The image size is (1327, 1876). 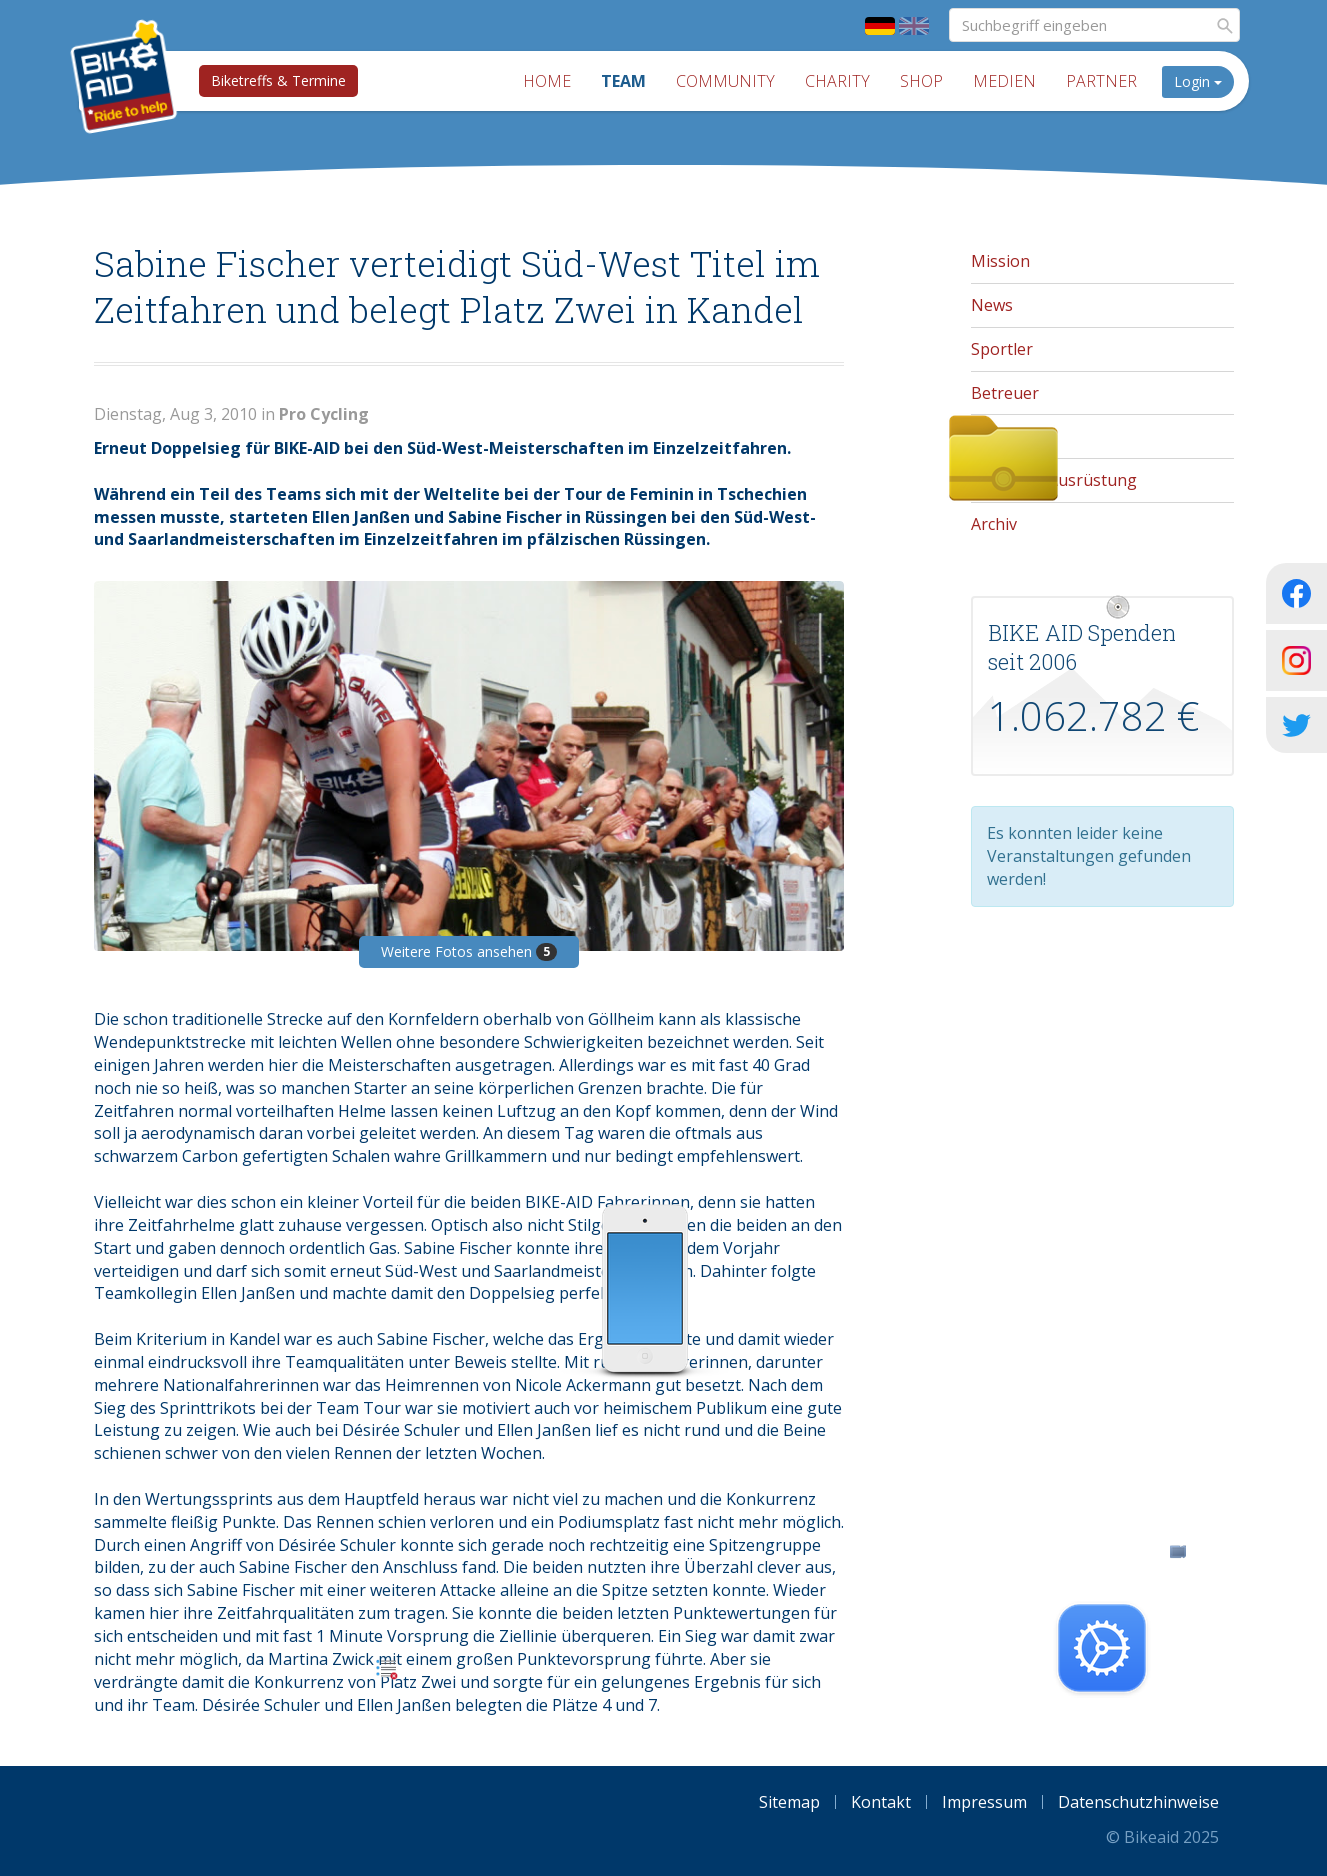 What do you see at coordinates (1178, 1552) in the screenshot?
I see `save the current file or document` at bounding box center [1178, 1552].